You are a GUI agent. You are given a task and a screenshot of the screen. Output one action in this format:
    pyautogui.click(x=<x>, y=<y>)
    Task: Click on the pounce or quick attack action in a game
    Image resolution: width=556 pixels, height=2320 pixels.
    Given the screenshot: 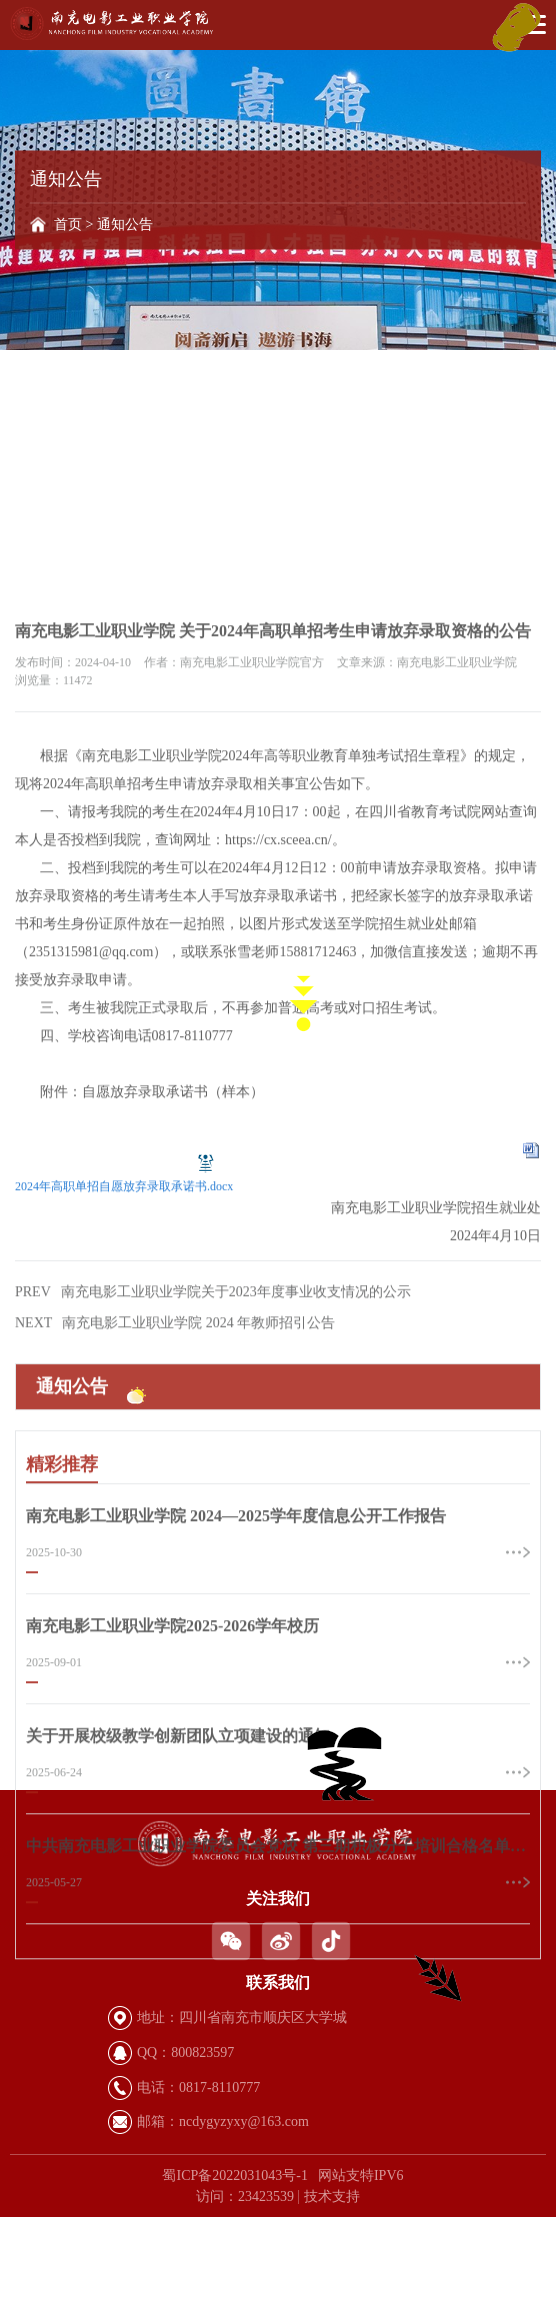 What is the action you would take?
    pyautogui.click(x=303, y=1003)
    